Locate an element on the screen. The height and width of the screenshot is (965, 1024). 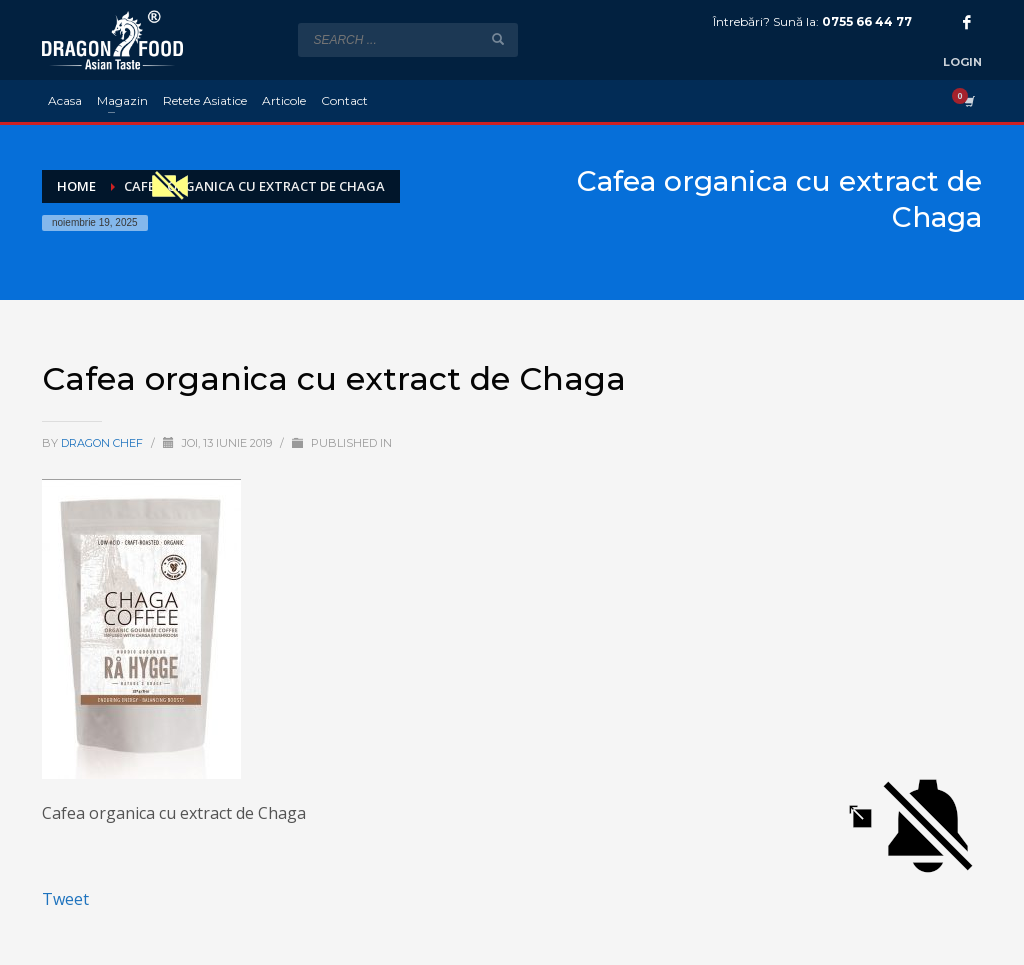
mute notifications is located at coordinates (928, 826).